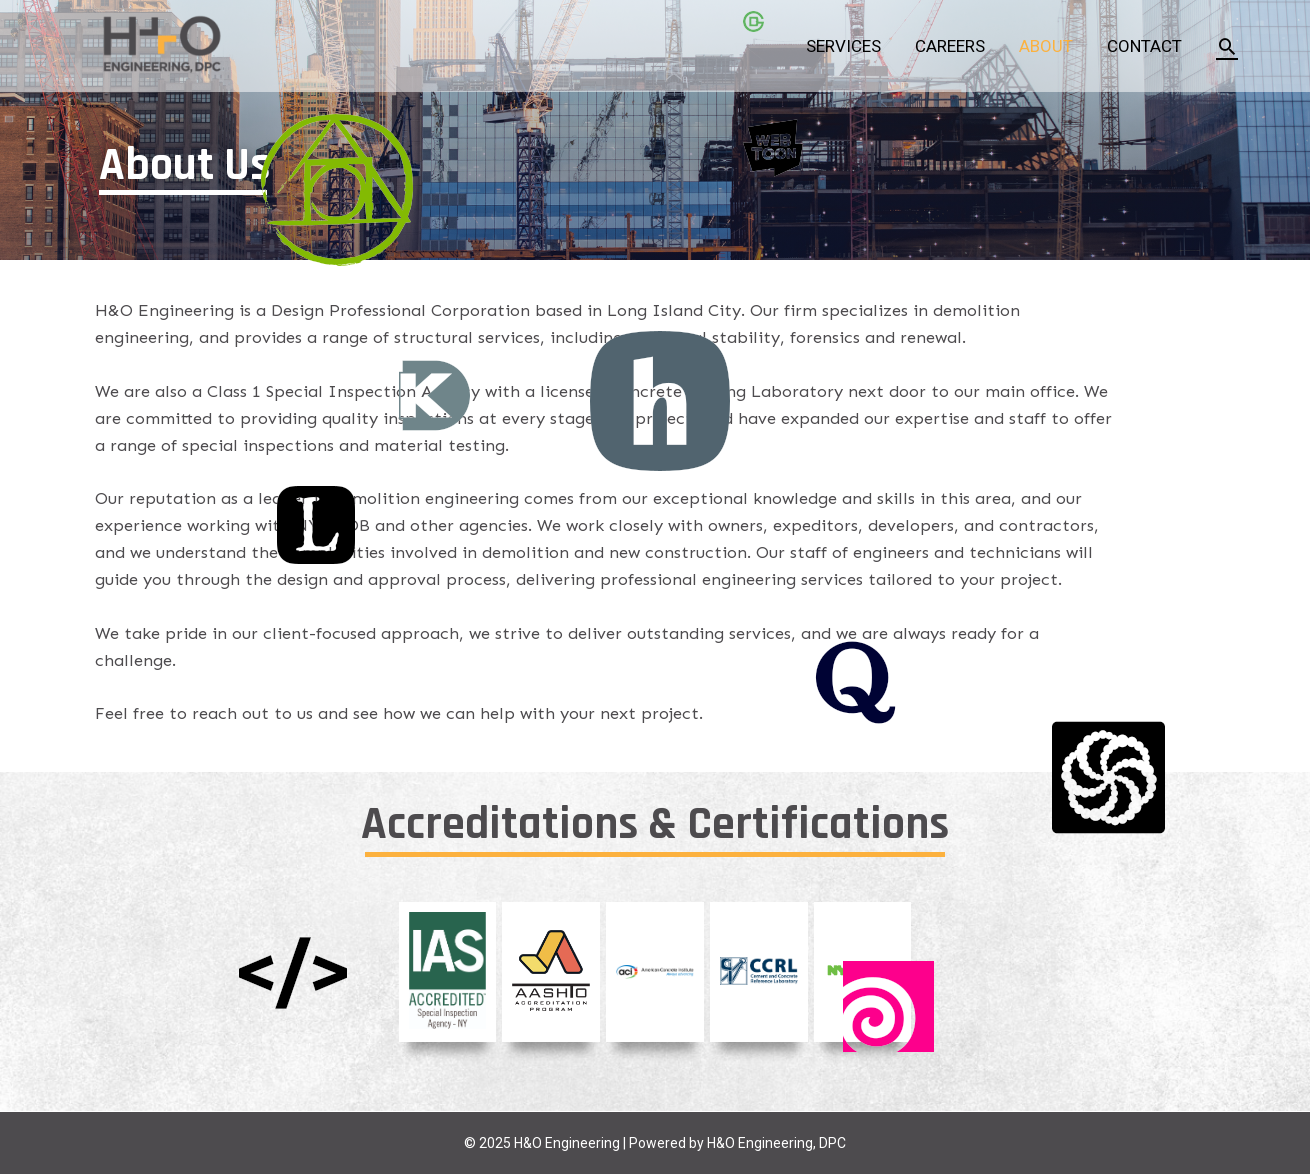 The width and height of the screenshot is (1310, 1174). I want to click on postcss css processing tool logo, so click(337, 190).